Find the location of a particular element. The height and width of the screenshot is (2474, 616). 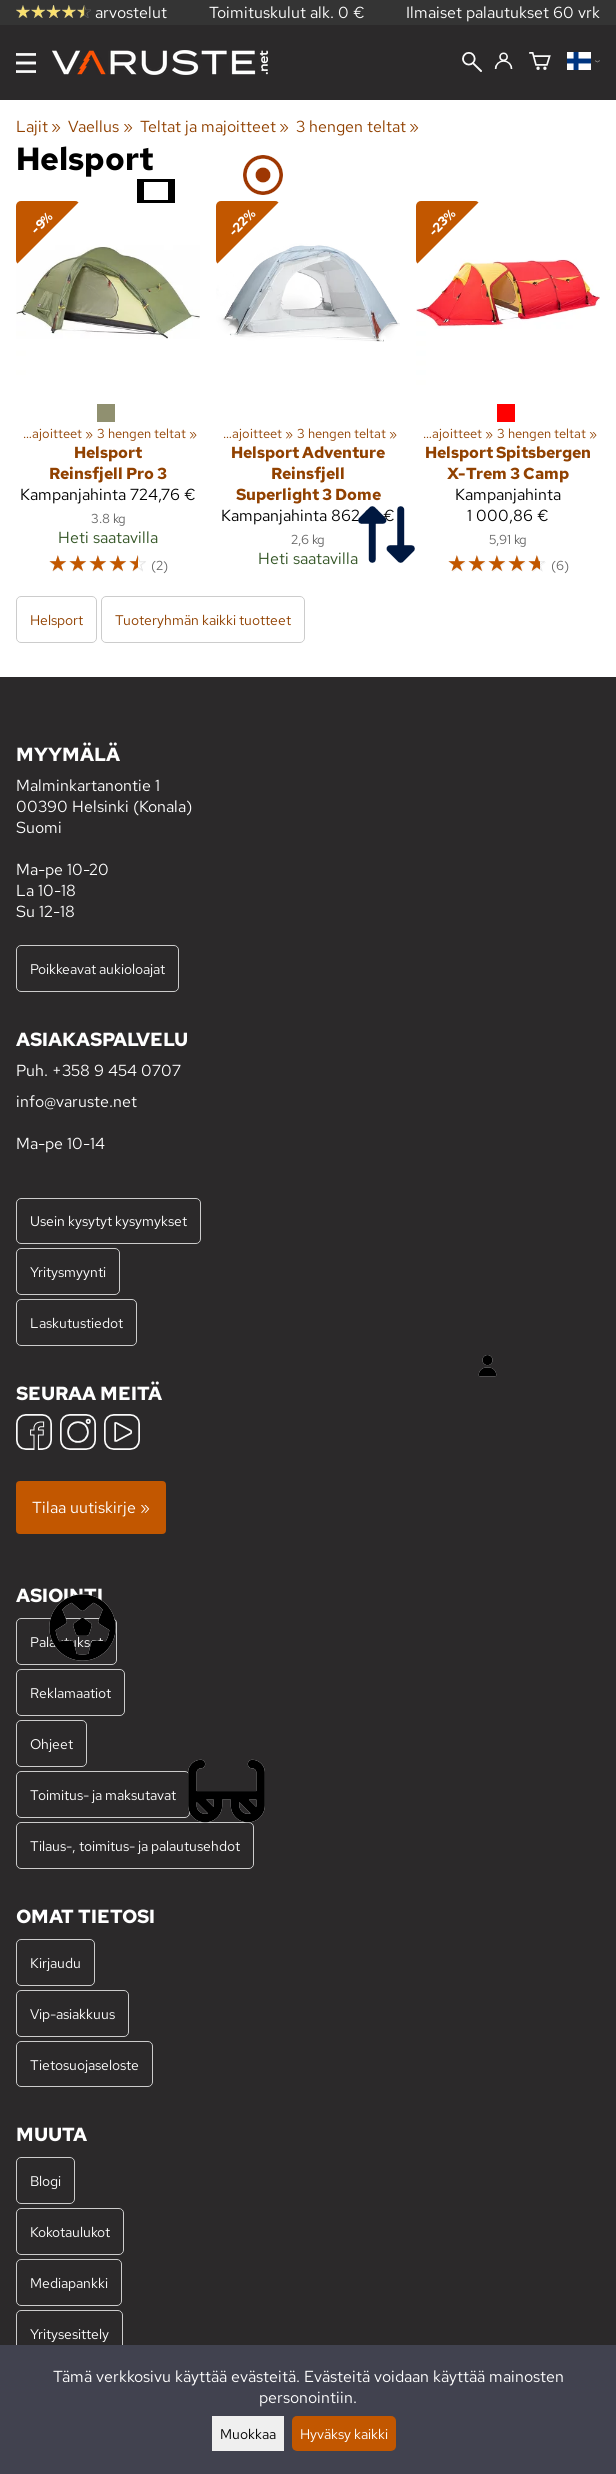

adjust vertical size or height is located at coordinates (386, 534).